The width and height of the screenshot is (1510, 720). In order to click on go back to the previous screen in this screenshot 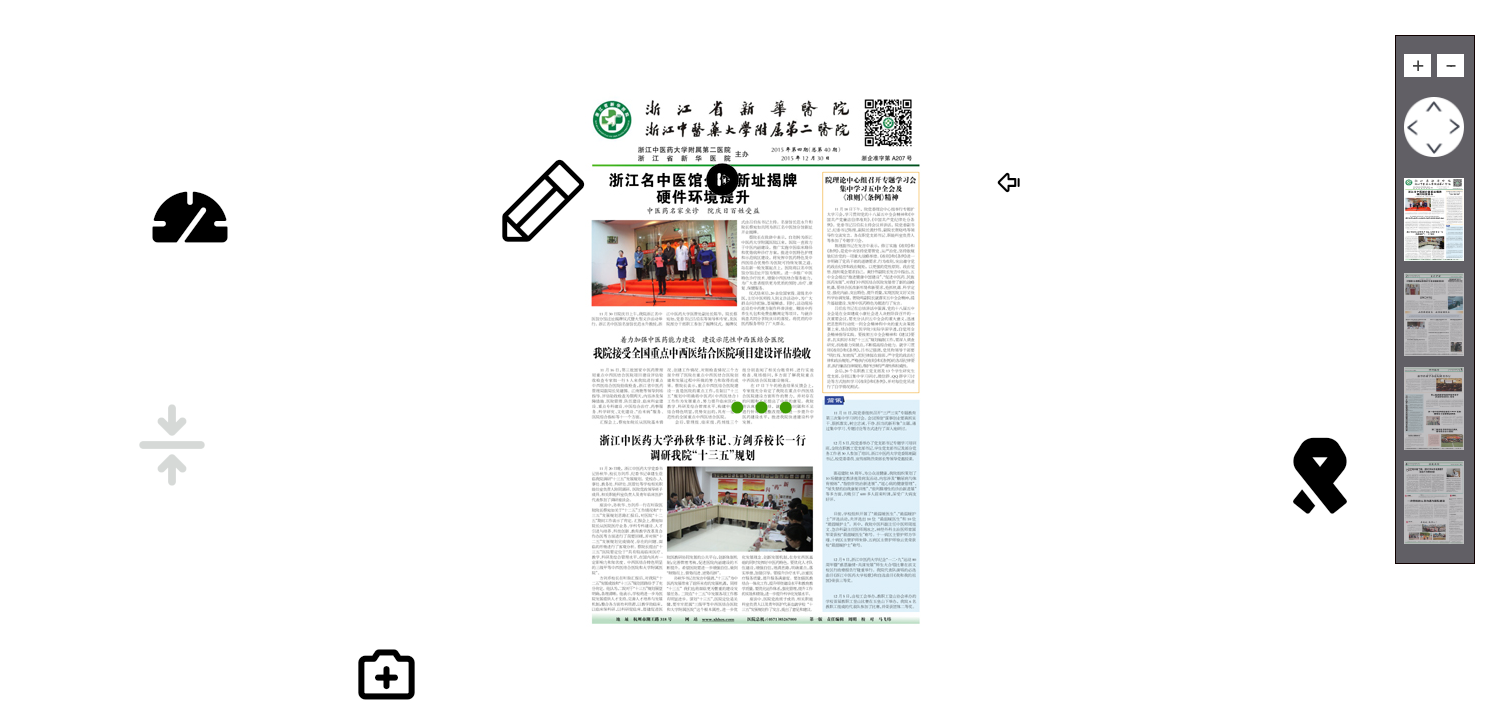, I will do `click(1008, 182)`.